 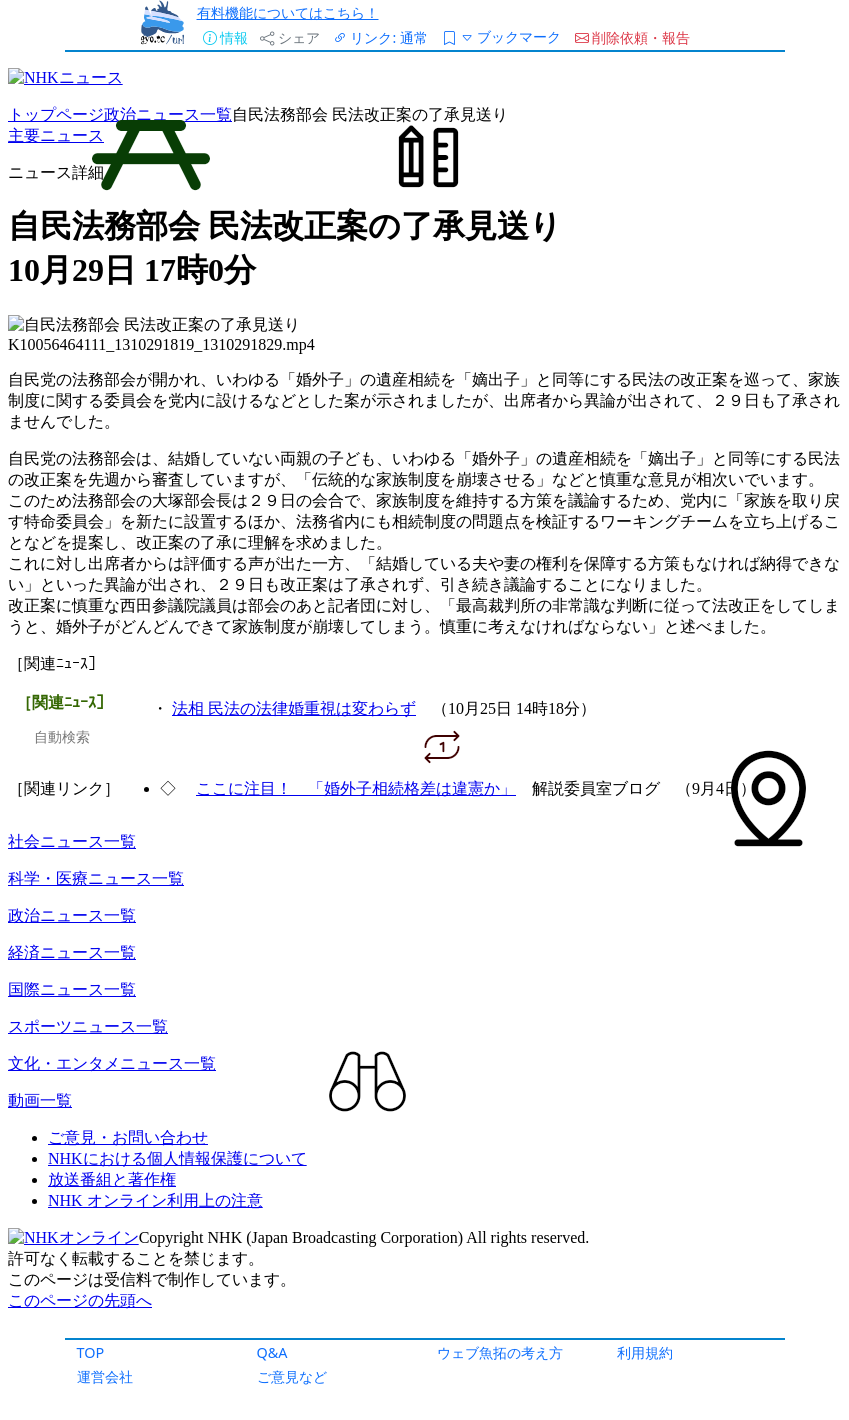 What do you see at coordinates (428, 157) in the screenshot?
I see `access design or editing tools` at bounding box center [428, 157].